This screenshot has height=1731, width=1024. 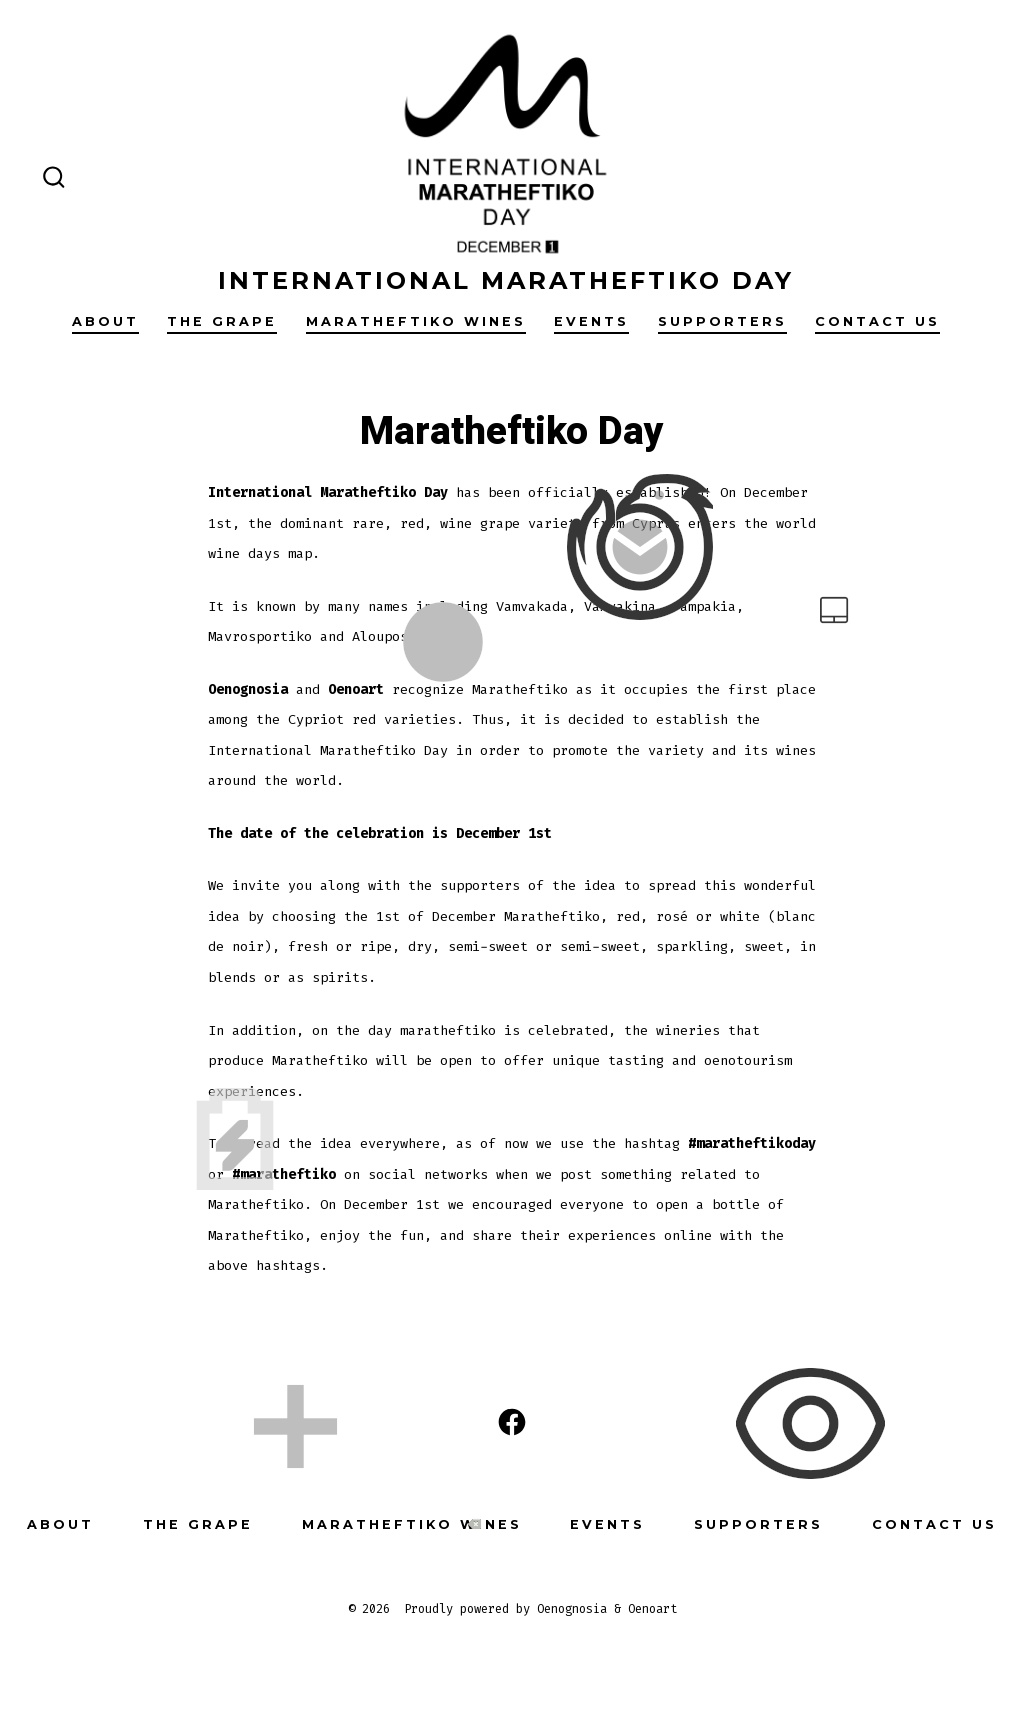 What do you see at coordinates (443, 642) in the screenshot?
I see `start recording audio or video` at bounding box center [443, 642].